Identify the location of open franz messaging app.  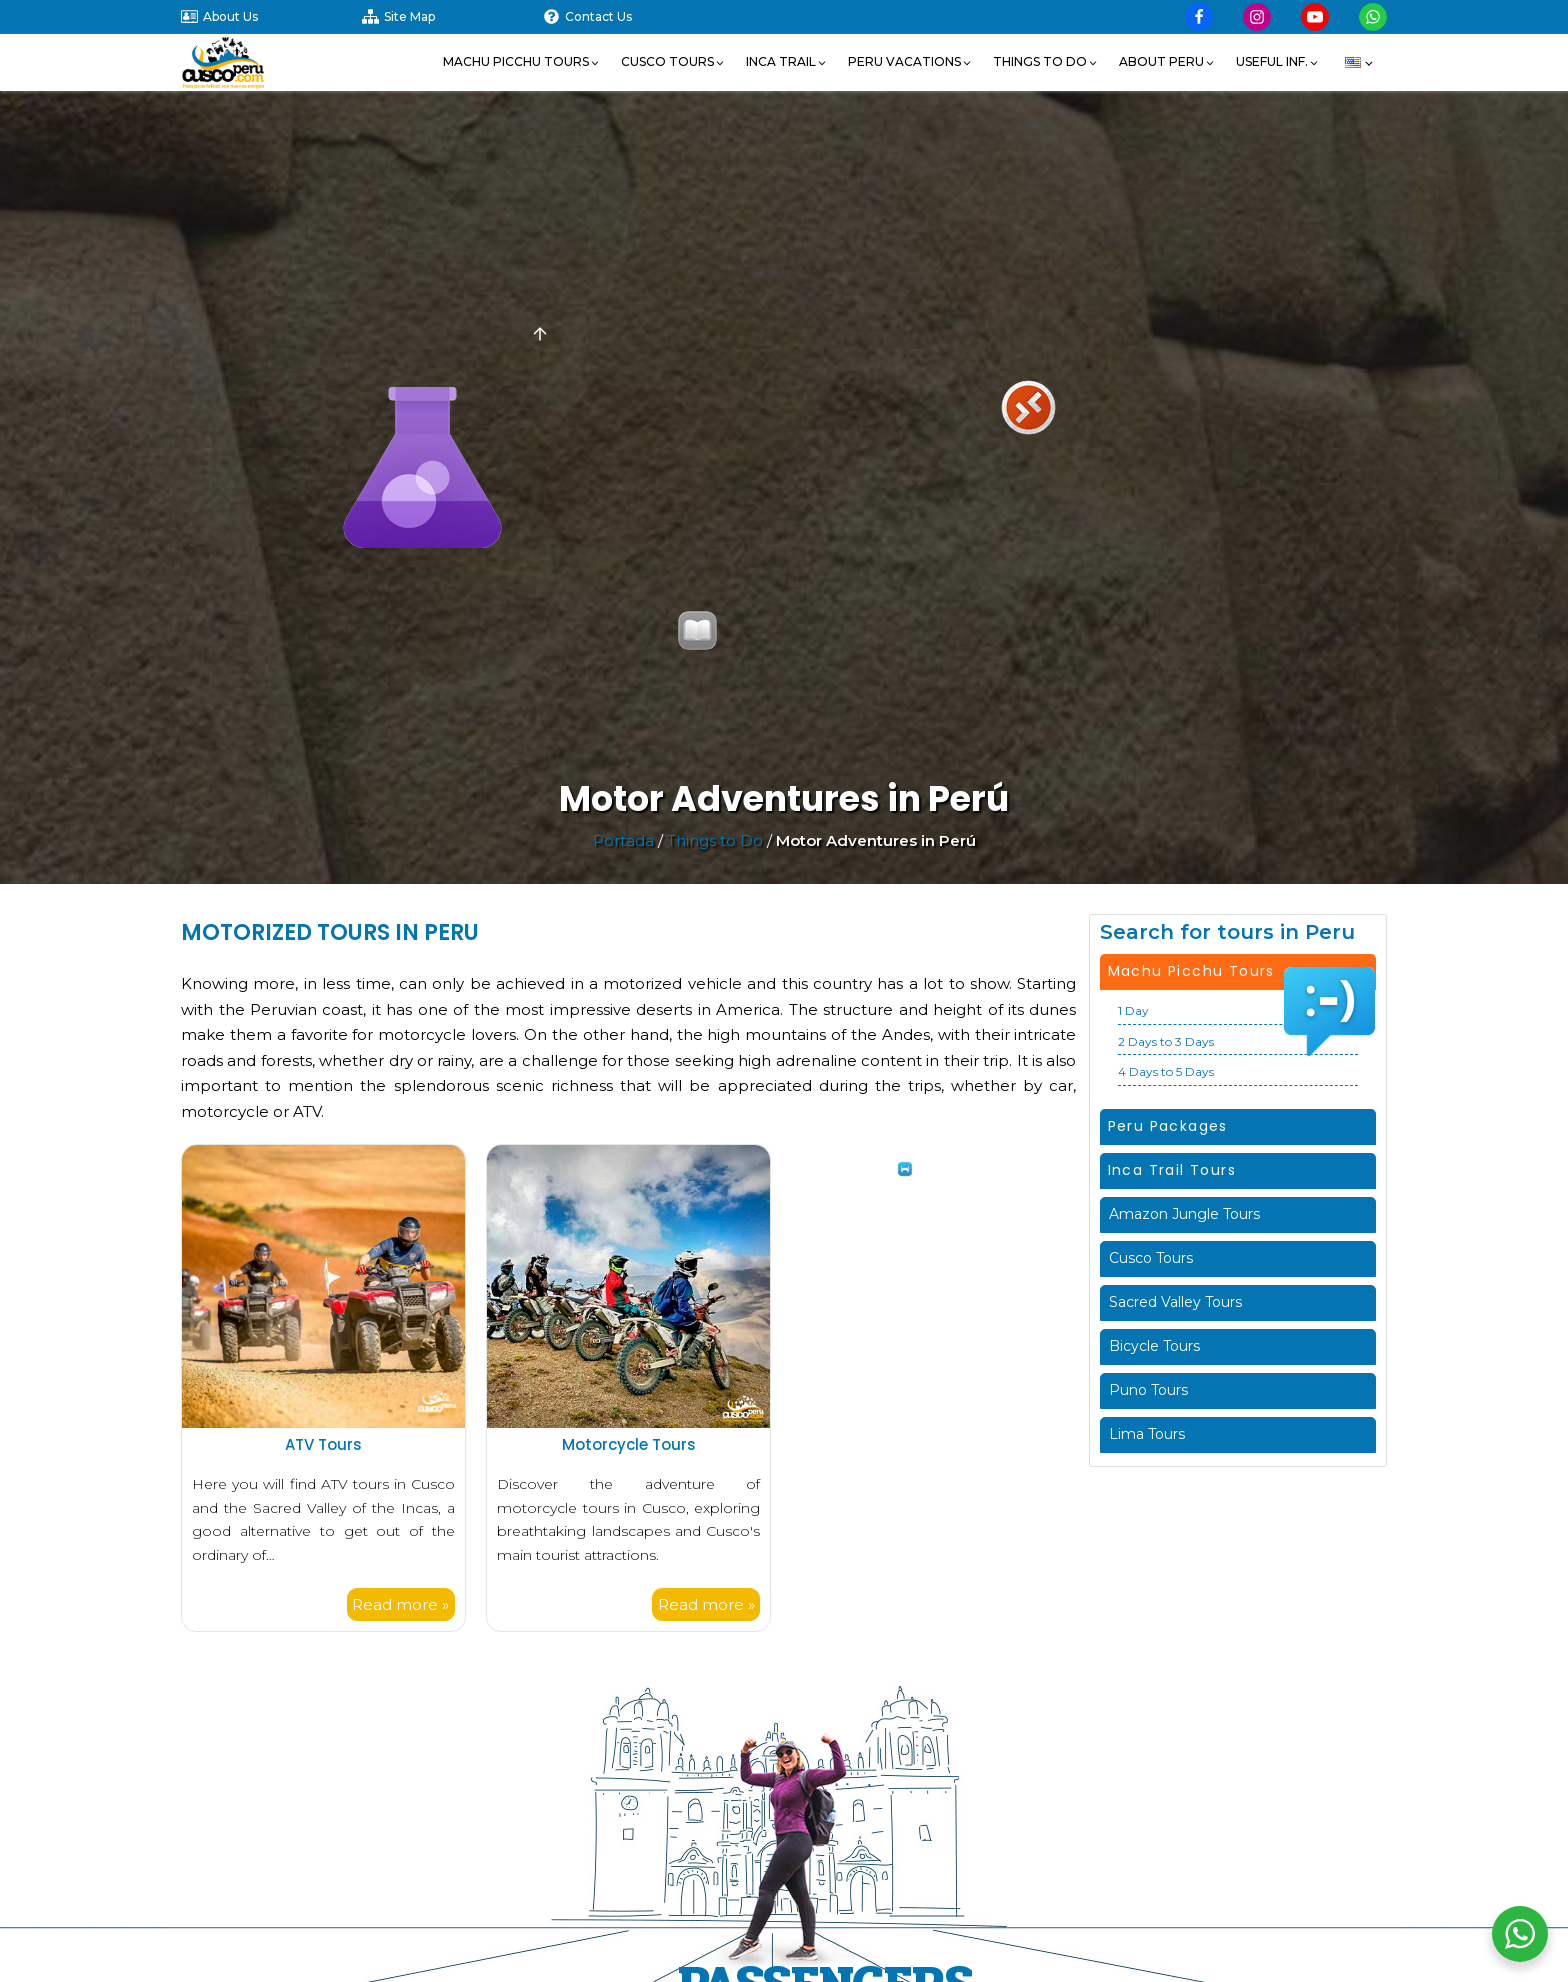
(905, 1169).